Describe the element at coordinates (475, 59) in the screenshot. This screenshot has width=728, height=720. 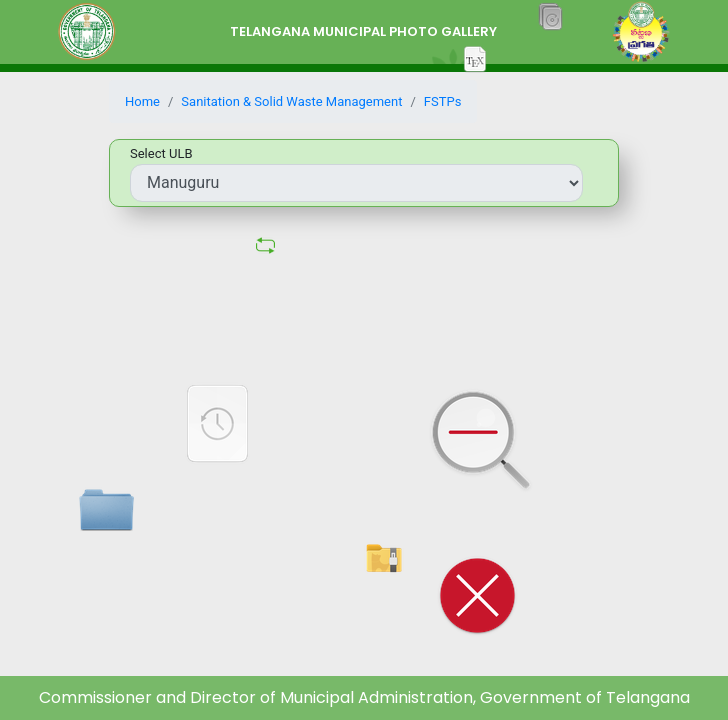
I see `a LaTeX or TeX document file` at that location.